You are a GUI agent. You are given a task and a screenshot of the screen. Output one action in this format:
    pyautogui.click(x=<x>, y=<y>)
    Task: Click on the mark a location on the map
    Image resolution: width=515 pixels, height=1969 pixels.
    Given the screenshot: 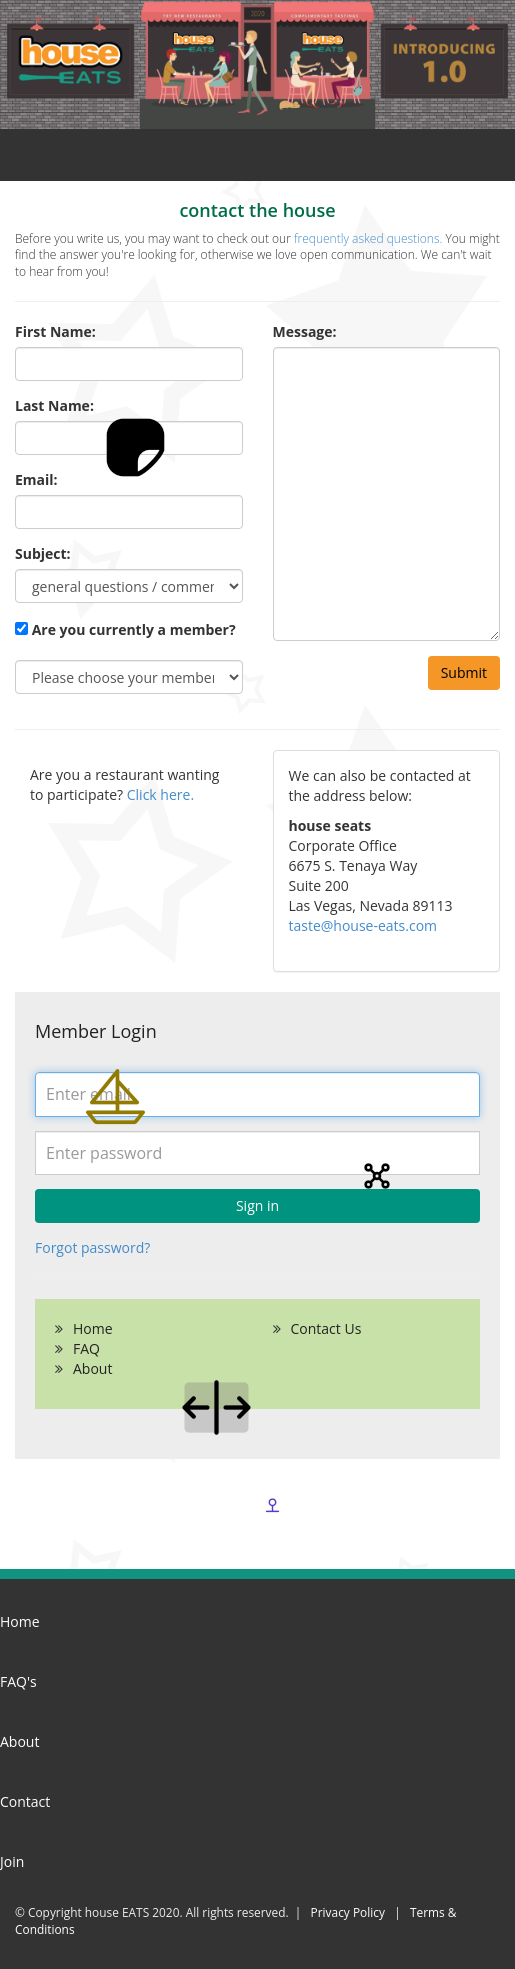 What is the action you would take?
    pyautogui.click(x=272, y=1505)
    